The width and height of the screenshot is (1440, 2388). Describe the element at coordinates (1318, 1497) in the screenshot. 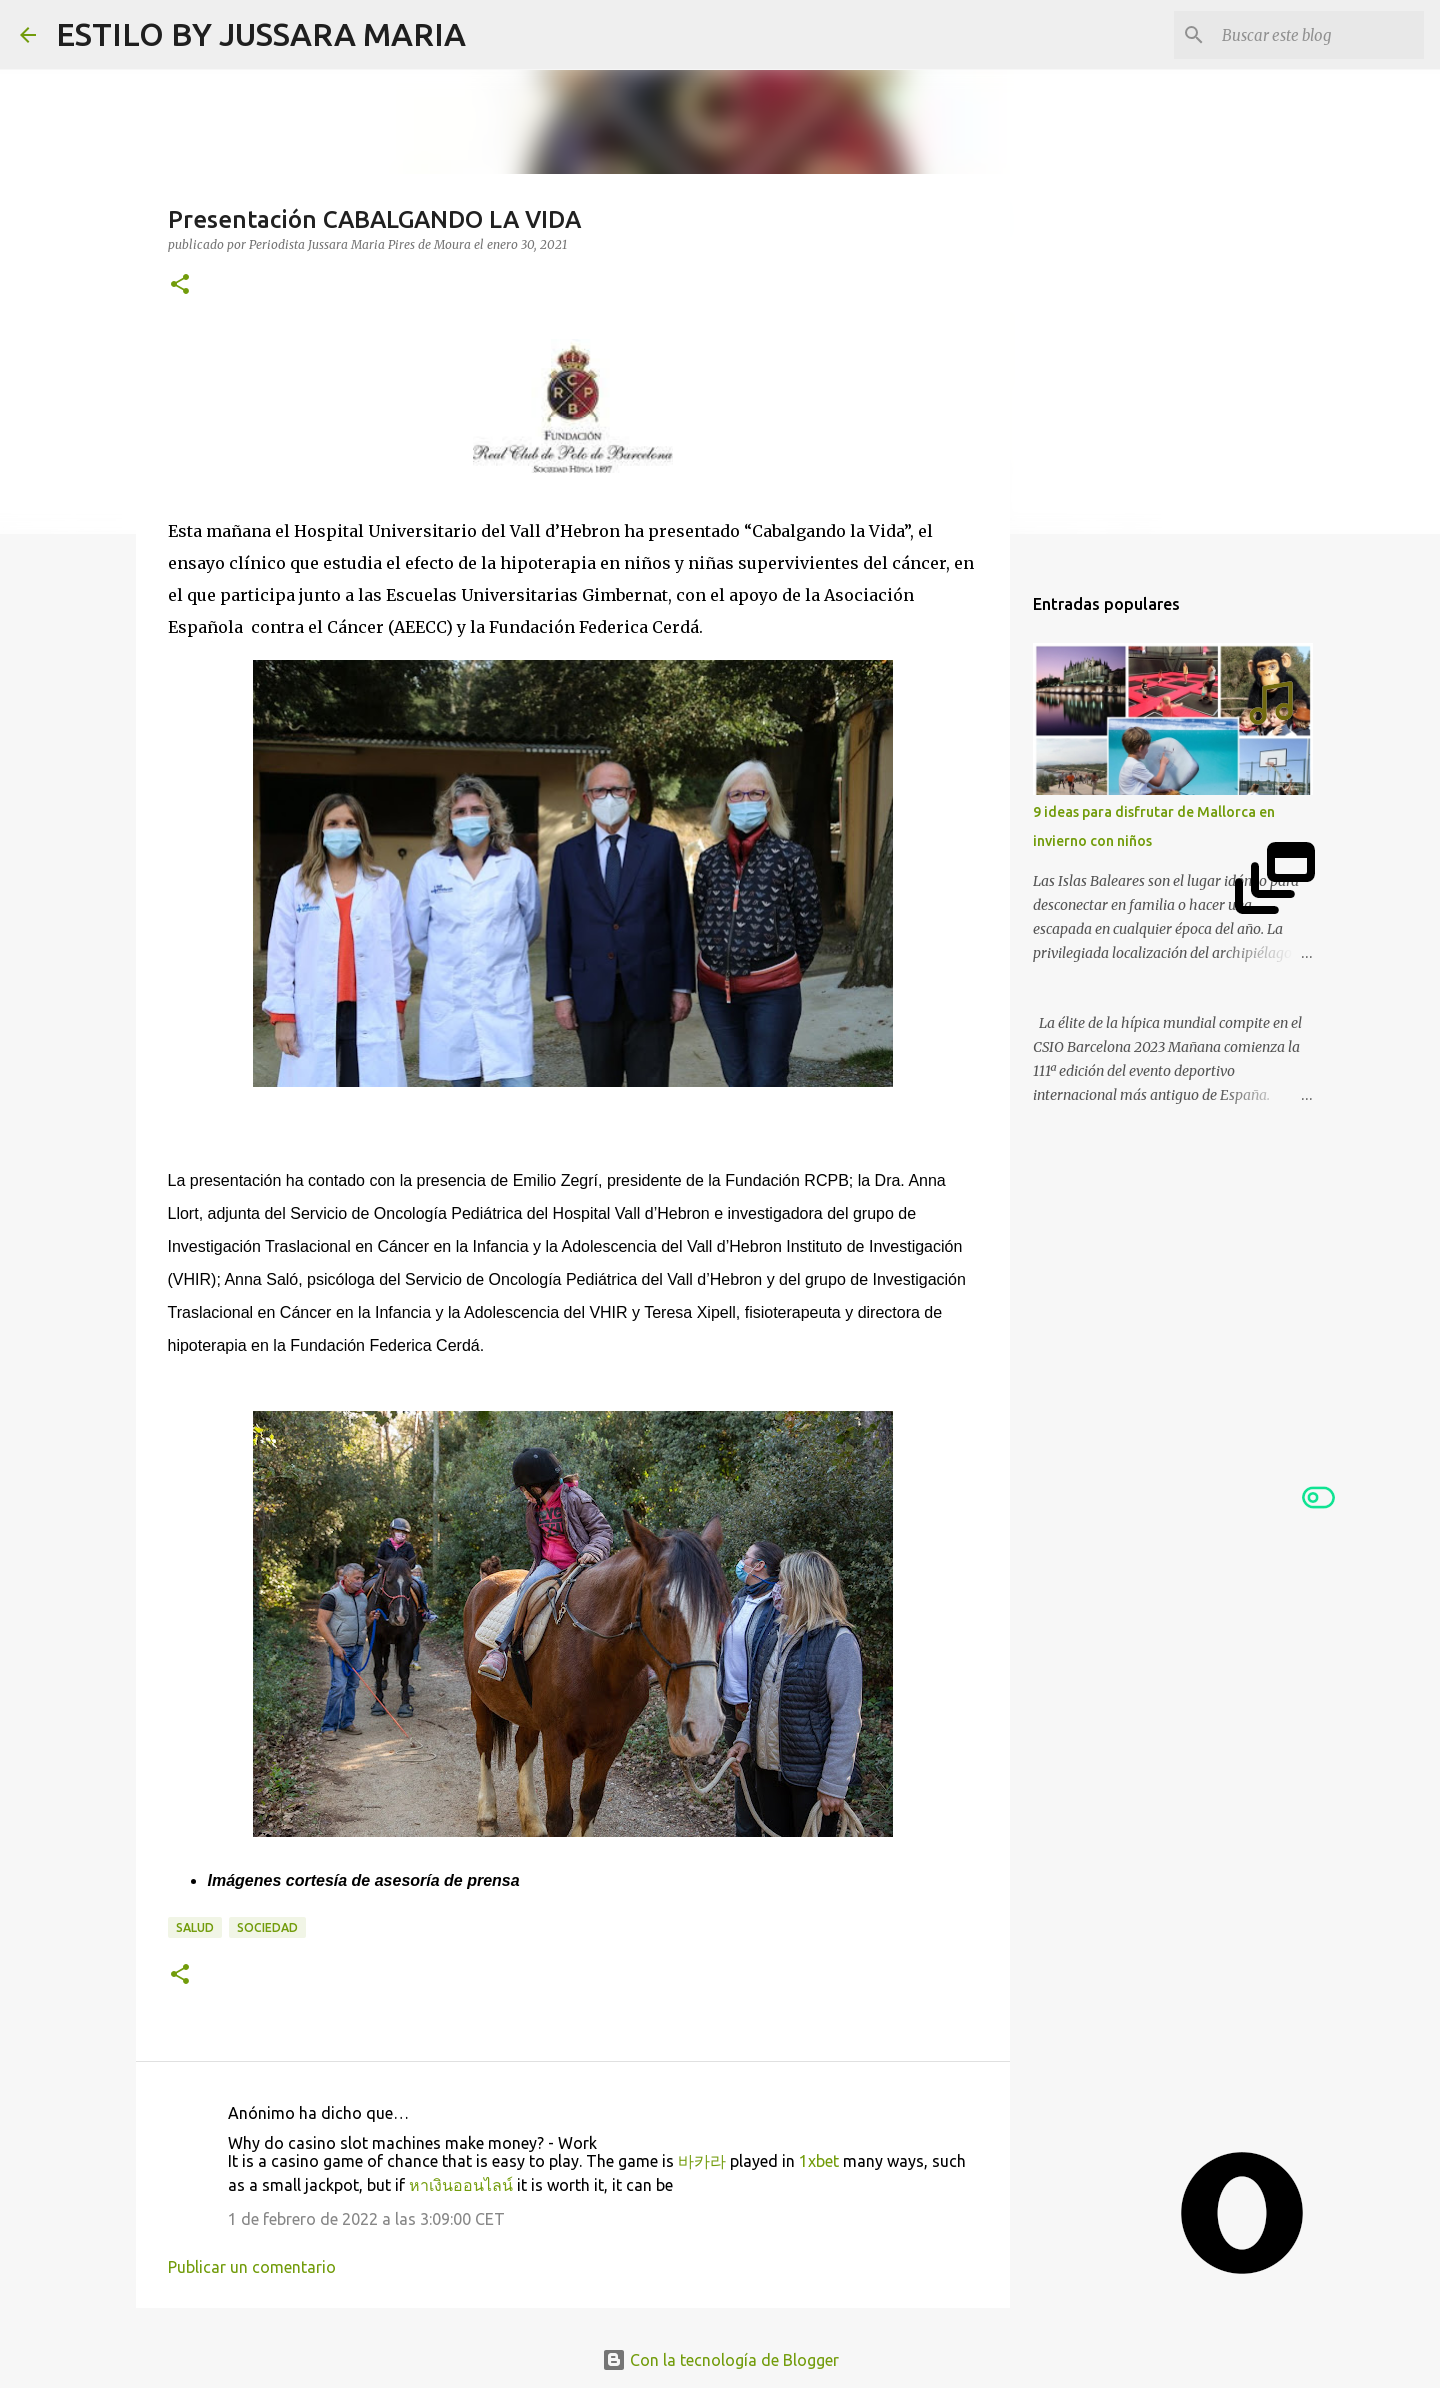

I see `toggle switch in off position` at that location.